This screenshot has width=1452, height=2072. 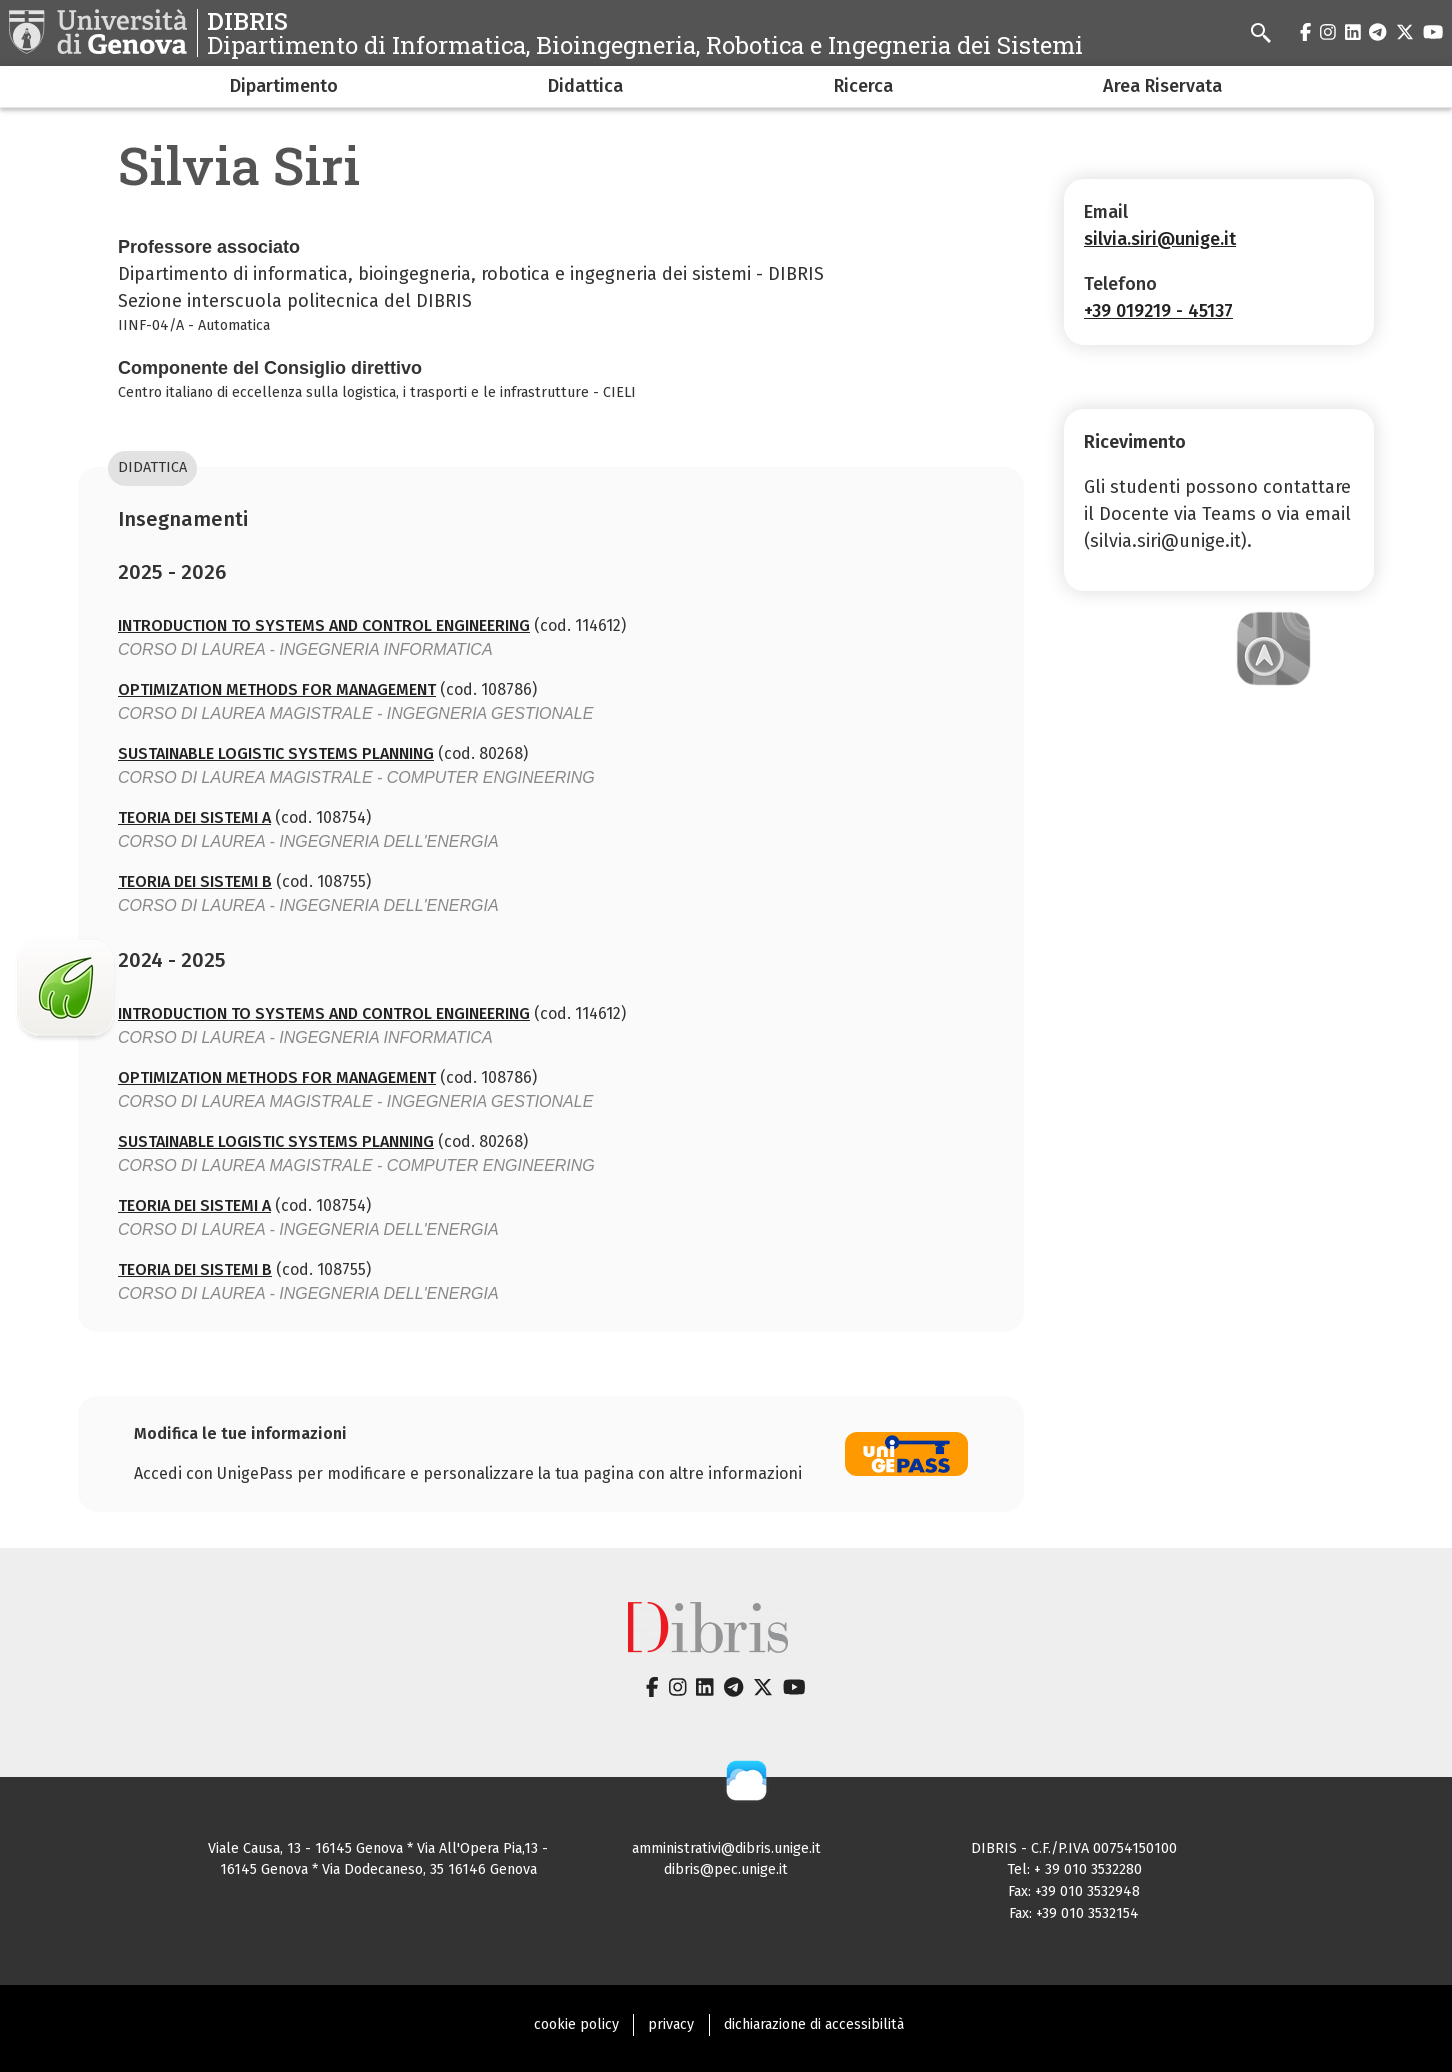 What do you see at coordinates (746, 1780) in the screenshot?
I see `access iCloud account settings` at bounding box center [746, 1780].